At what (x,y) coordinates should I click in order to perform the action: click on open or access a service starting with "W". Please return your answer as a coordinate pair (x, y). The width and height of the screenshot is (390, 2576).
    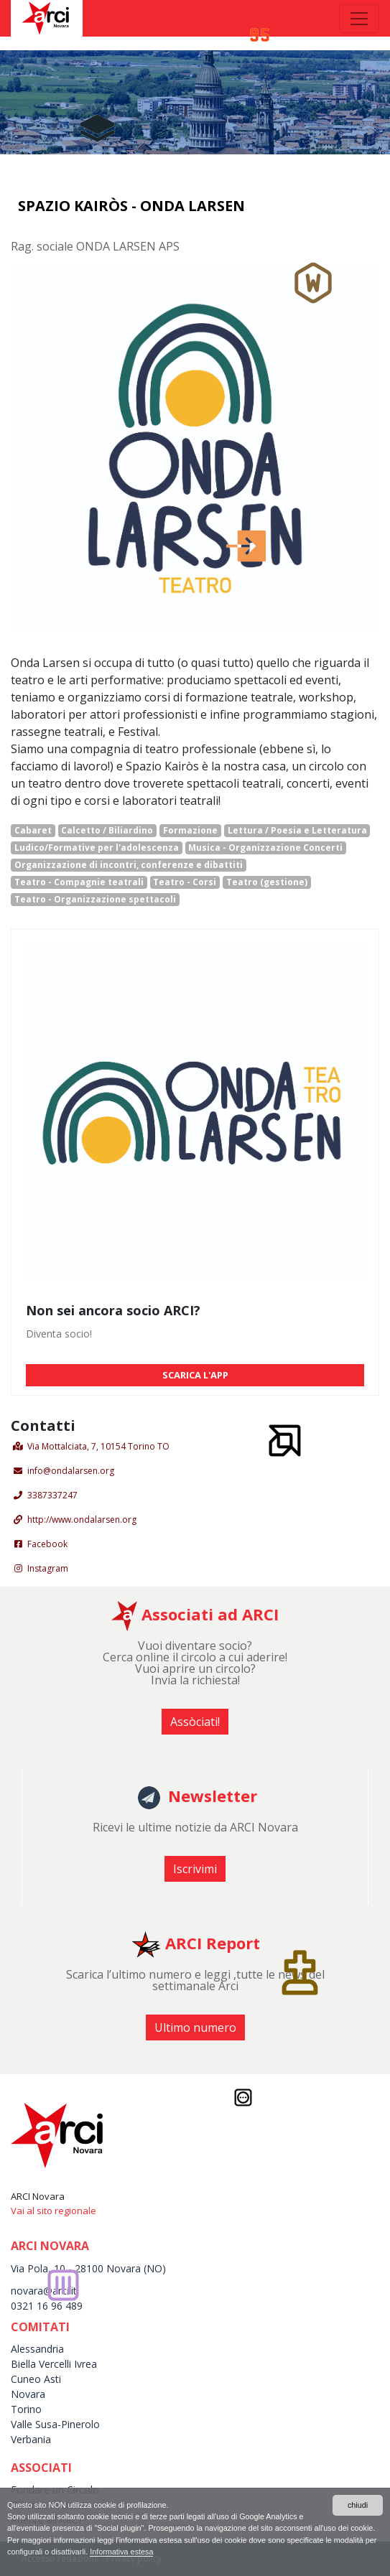
    Looking at the image, I should click on (313, 283).